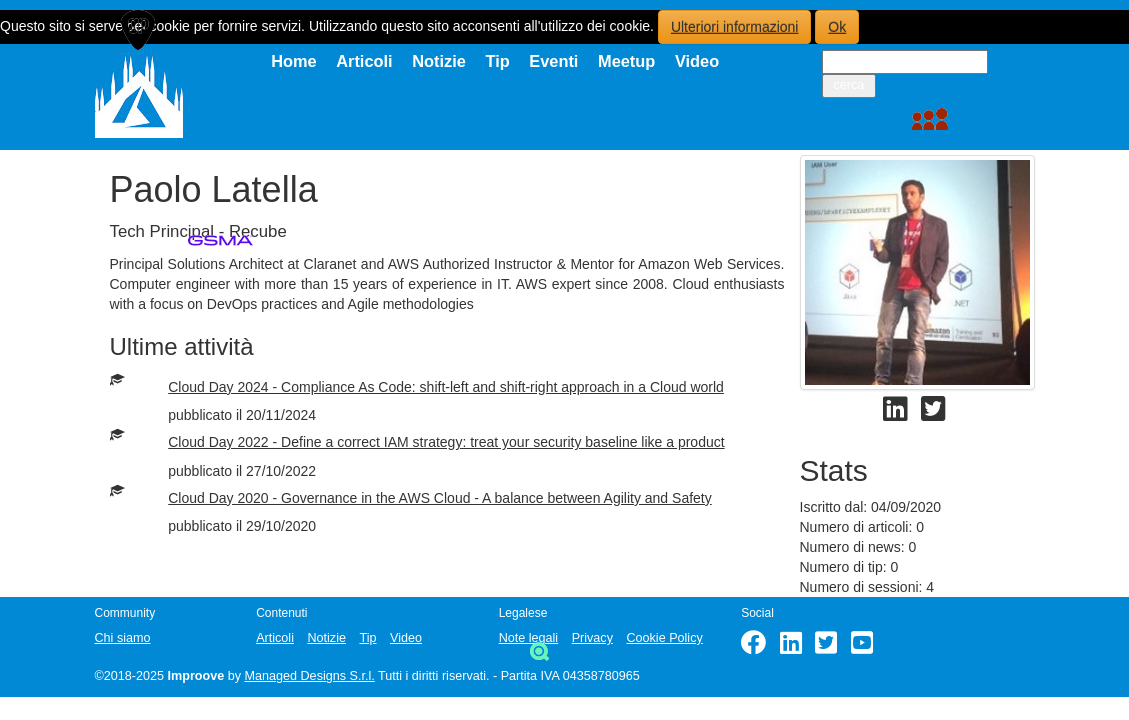 The image size is (1129, 720). Describe the element at coordinates (539, 651) in the screenshot. I see `open Qlik analytics application` at that location.